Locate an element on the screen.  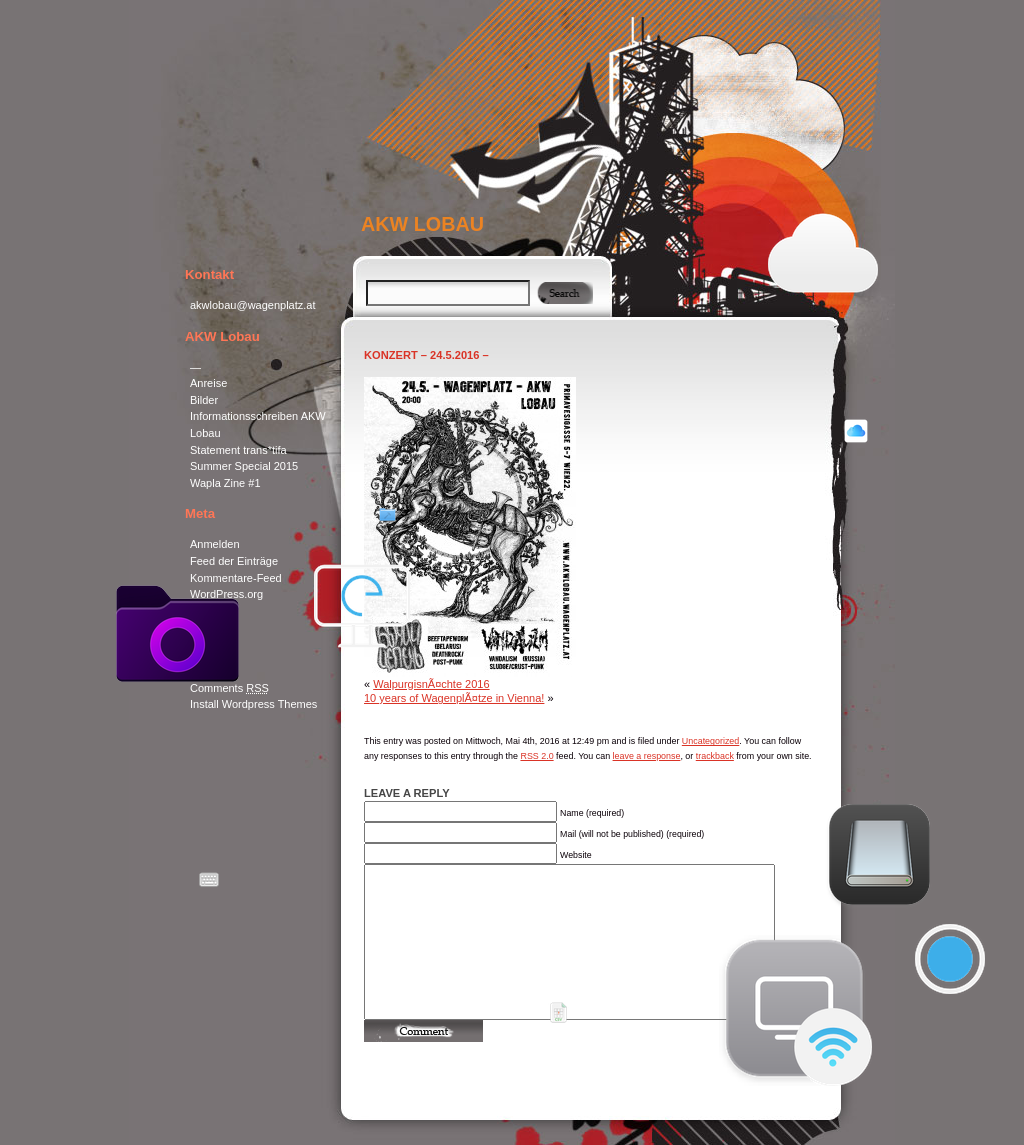
open iCloud Drive to access cloud-stored files is located at coordinates (856, 431).